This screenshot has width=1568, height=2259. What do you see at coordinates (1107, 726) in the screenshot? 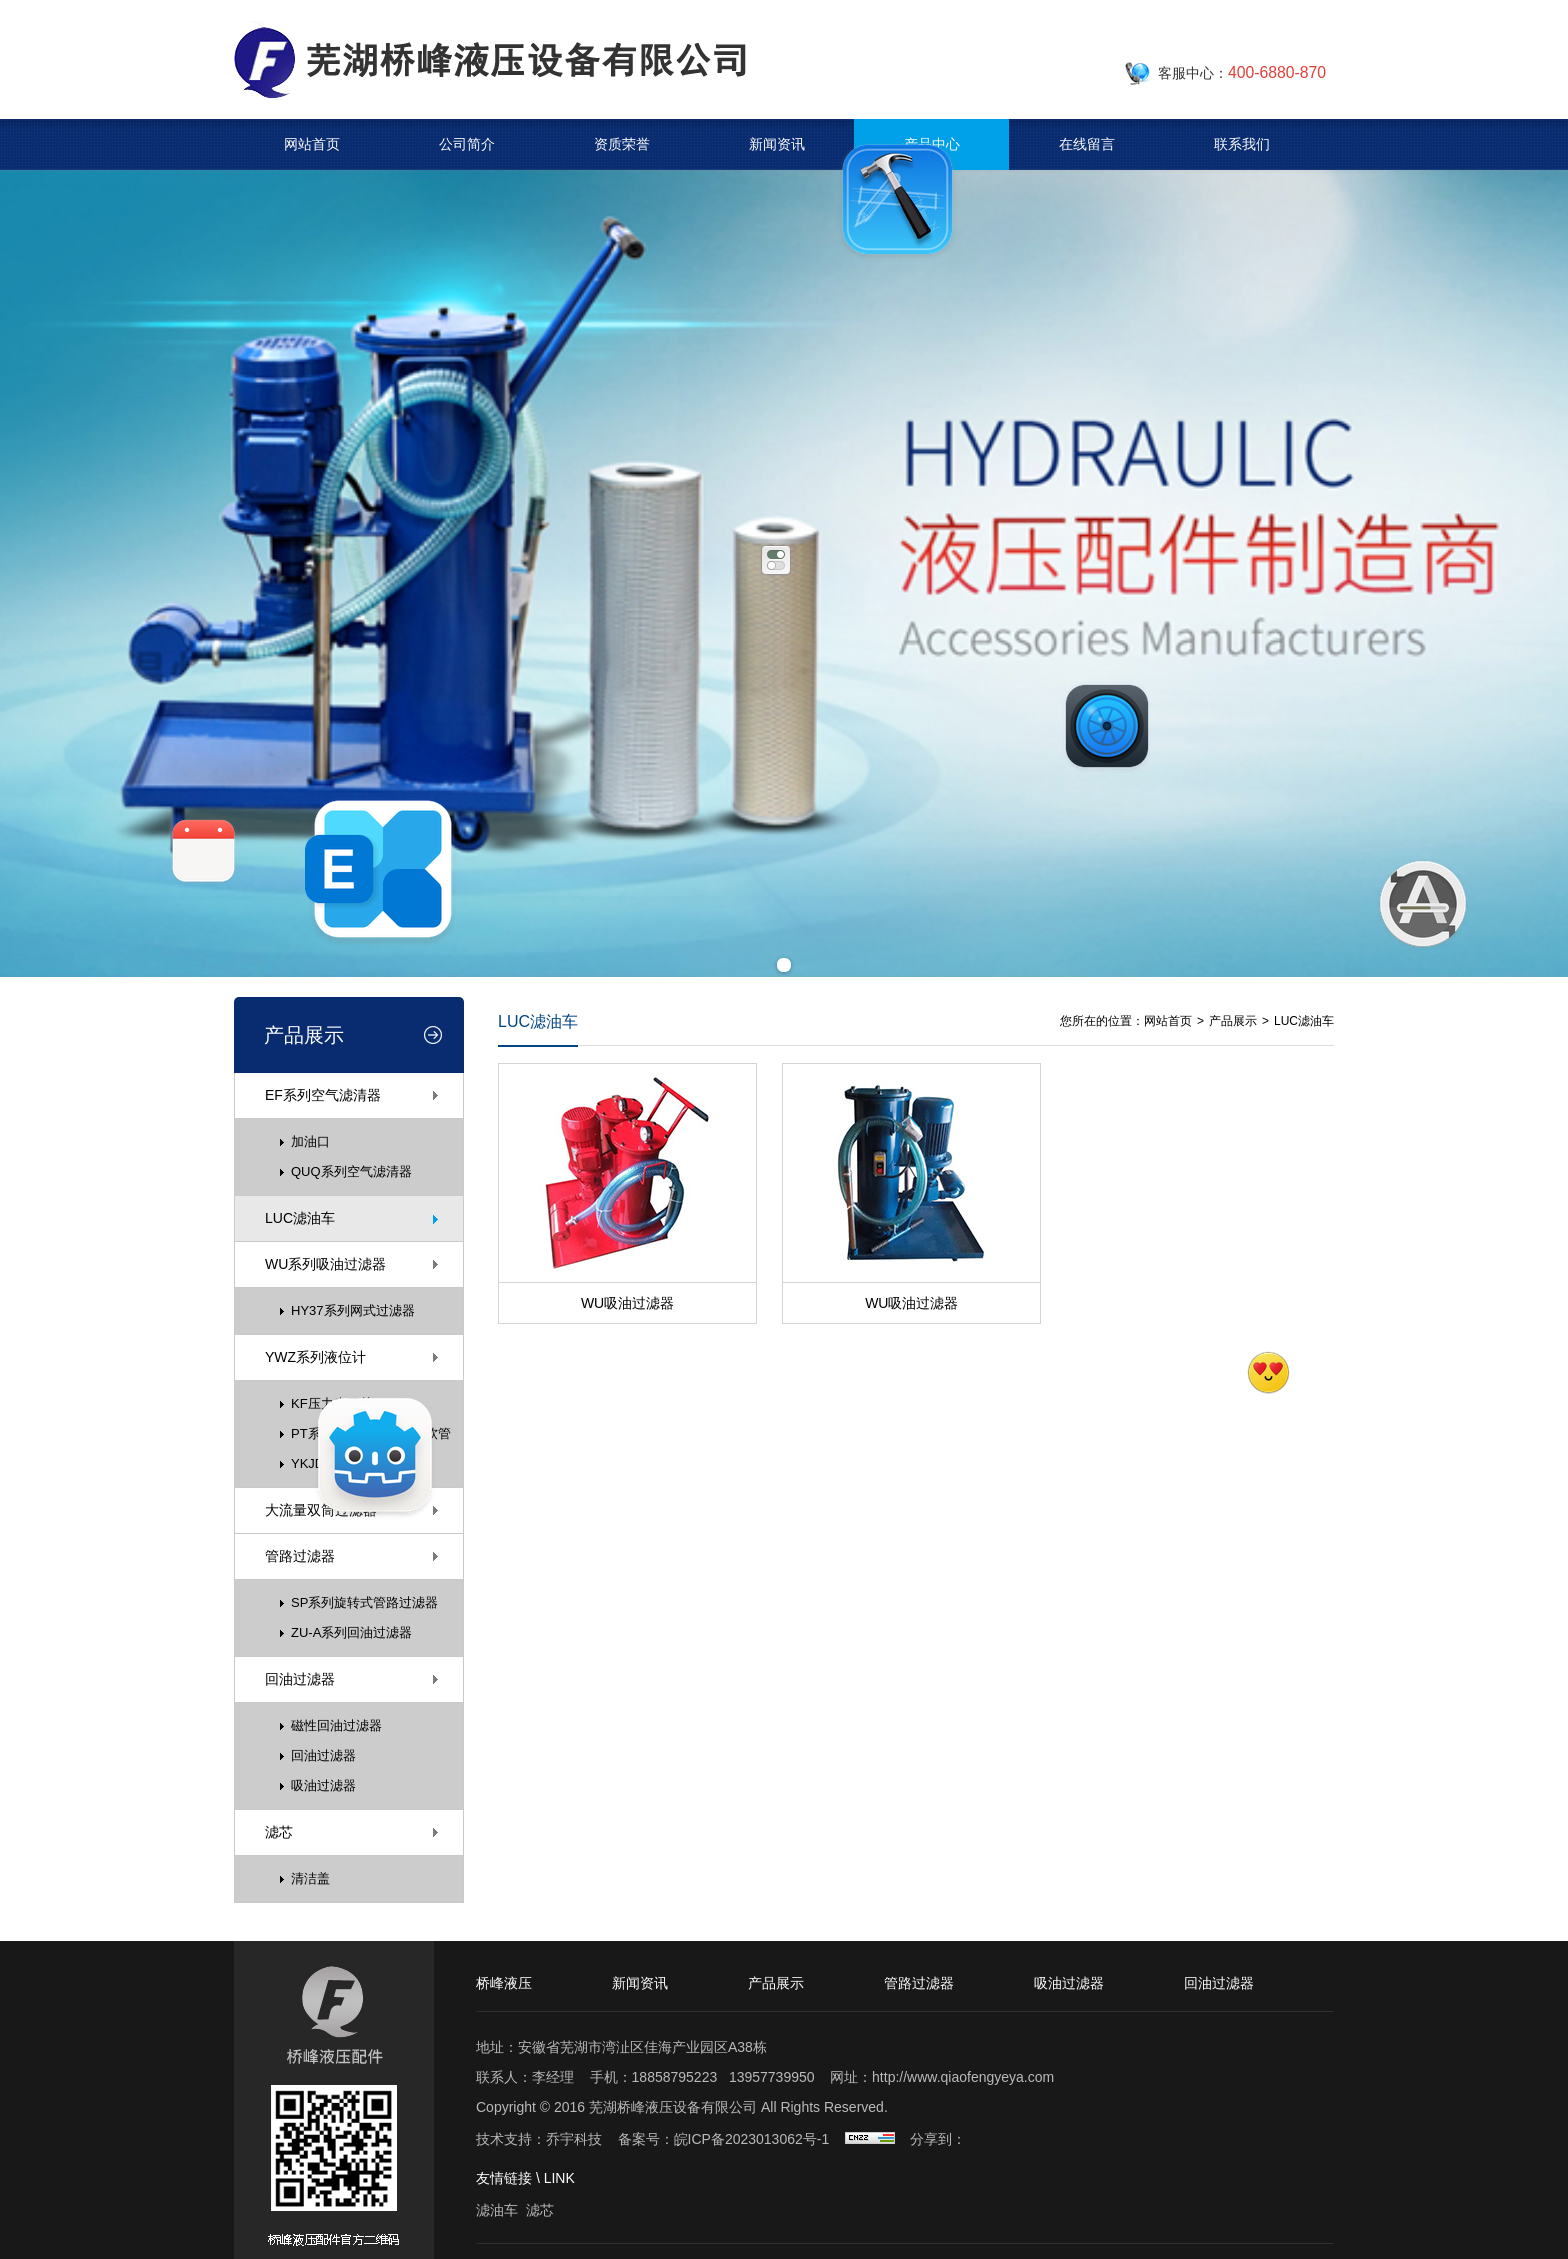
I see `open digikam photo management app` at bounding box center [1107, 726].